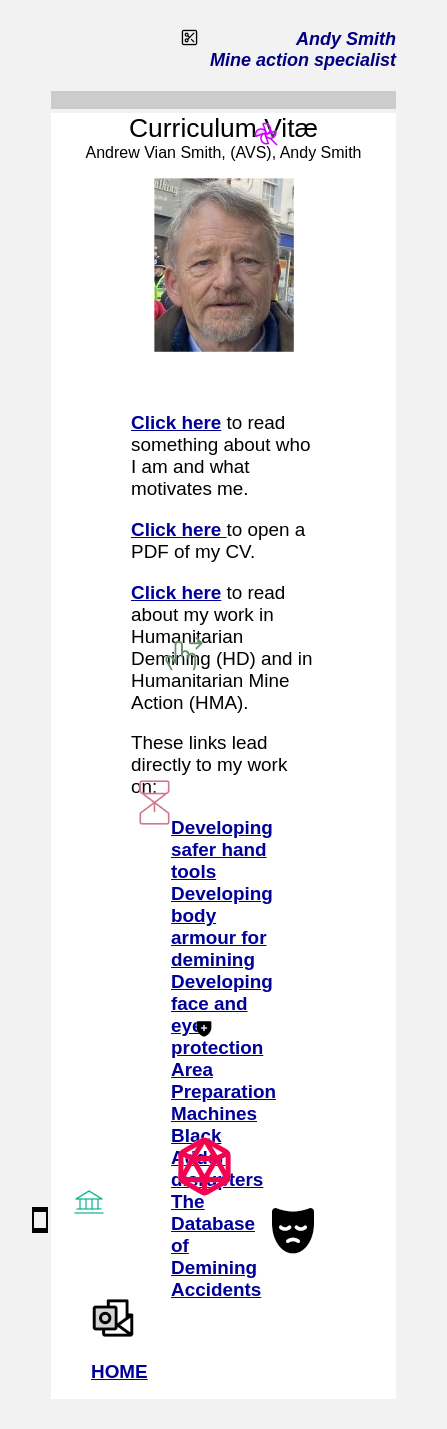 Image resolution: width=447 pixels, height=1429 pixels. What do you see at coordinates (182, 655) in the screenshot?
I see `swipe right to continue or proceed` at bounding box center [182, 655].